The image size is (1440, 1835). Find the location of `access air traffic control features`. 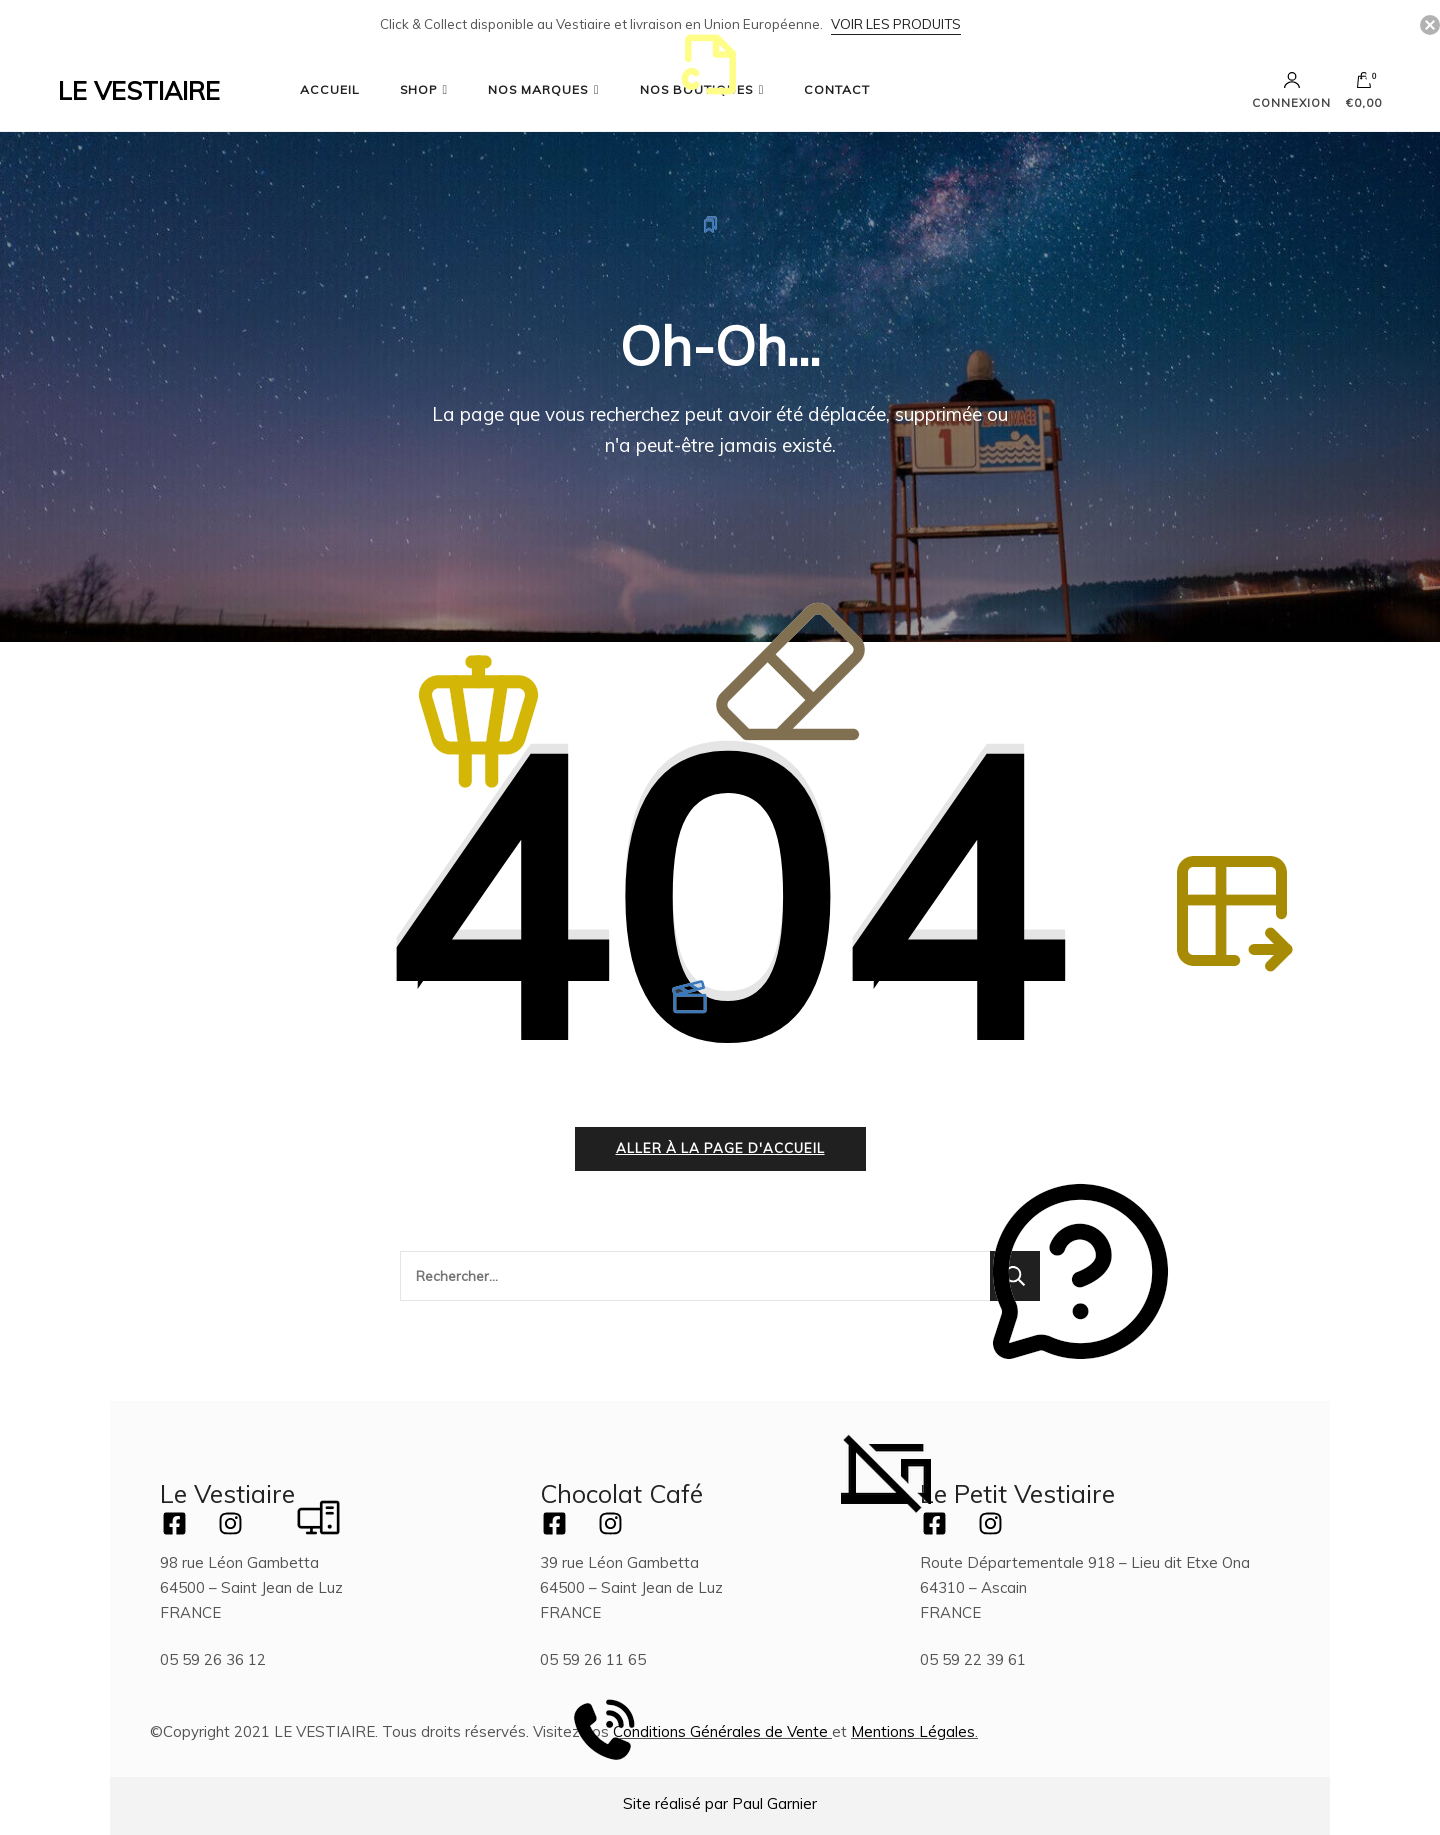

access air traffic control features is located at coordinates (478, 721).